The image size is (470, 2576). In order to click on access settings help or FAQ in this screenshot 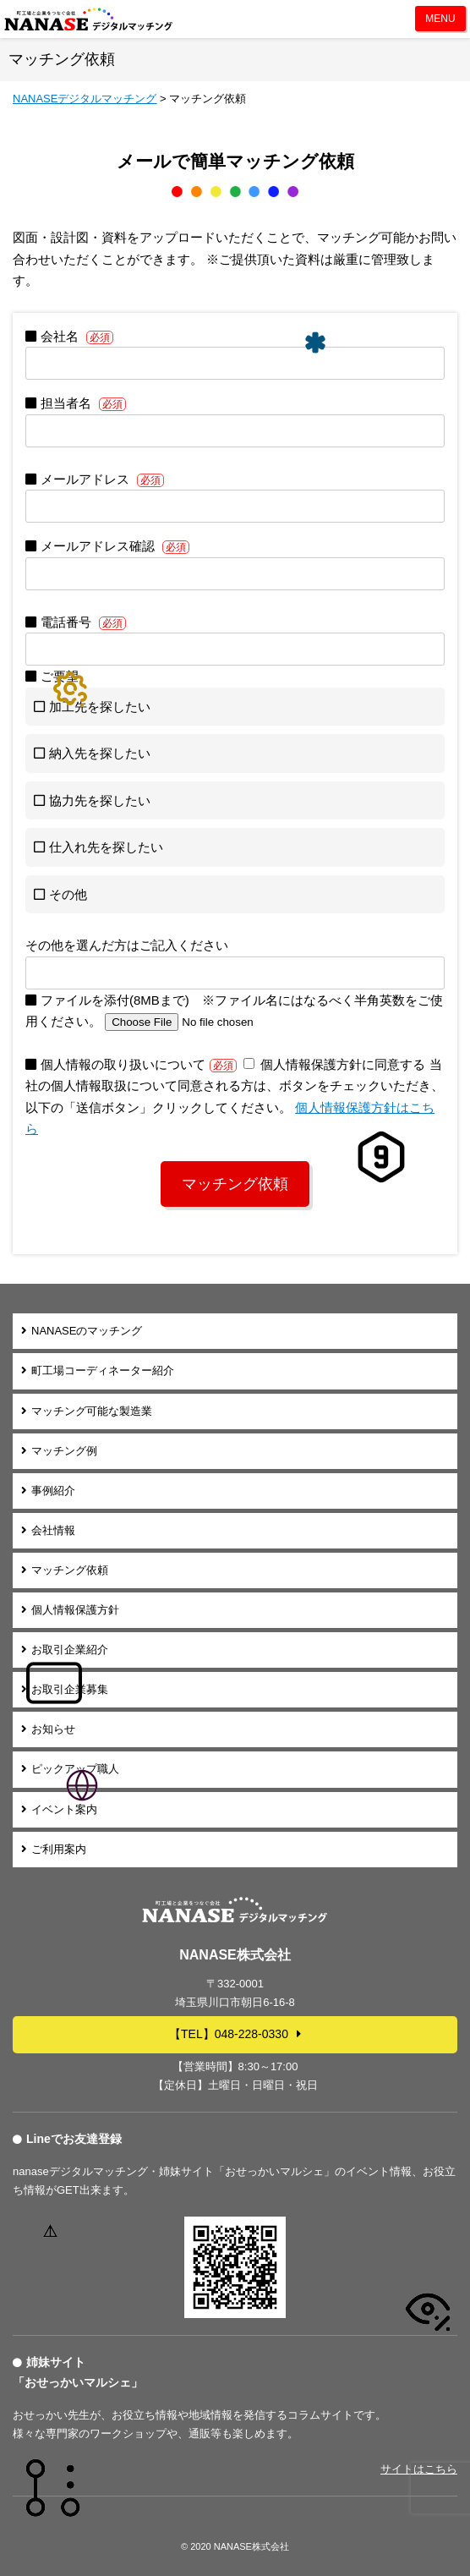, I will do `click(70, 688)`.